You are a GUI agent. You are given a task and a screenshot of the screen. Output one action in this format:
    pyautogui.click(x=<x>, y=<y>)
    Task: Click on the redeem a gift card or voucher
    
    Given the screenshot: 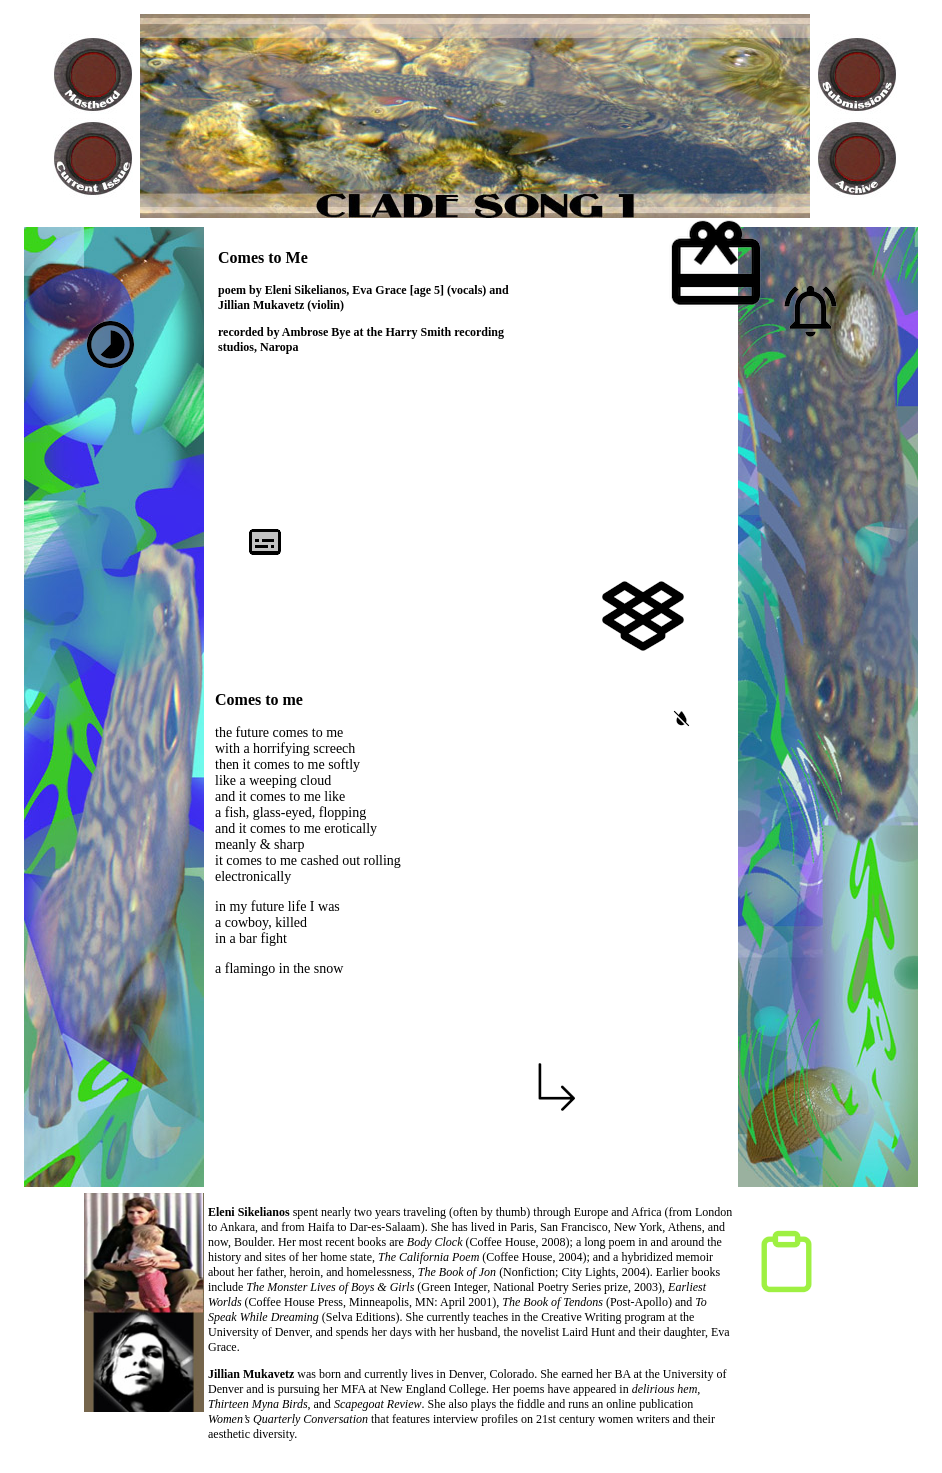 What is the action you would take?
    pyautogui.click(x=716, y=265)
    